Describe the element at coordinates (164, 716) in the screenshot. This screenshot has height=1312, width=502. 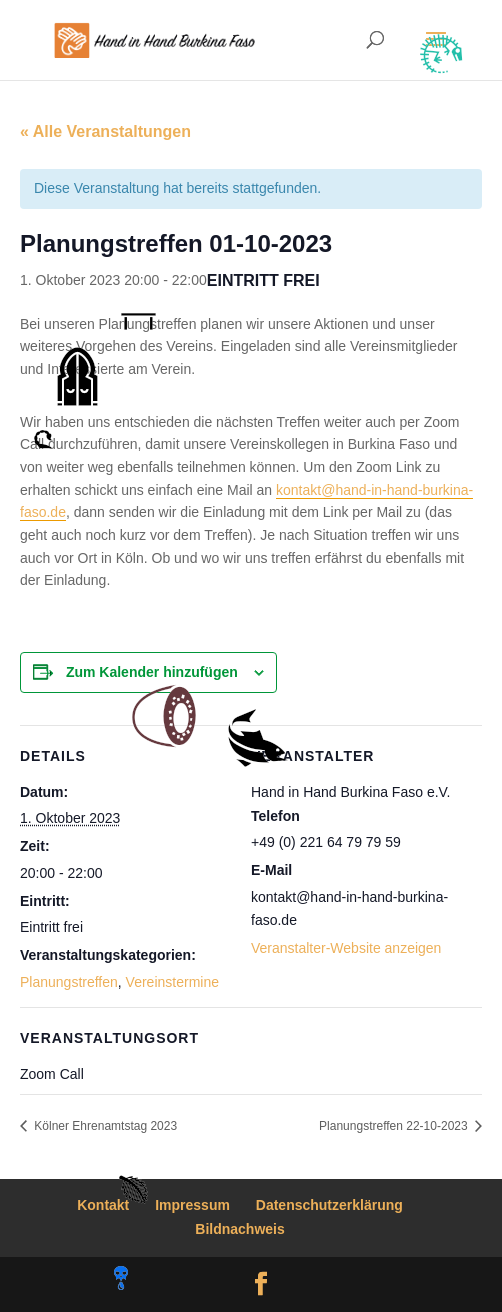
I see `kiwi fruit item in a food or cooking game` at that location.